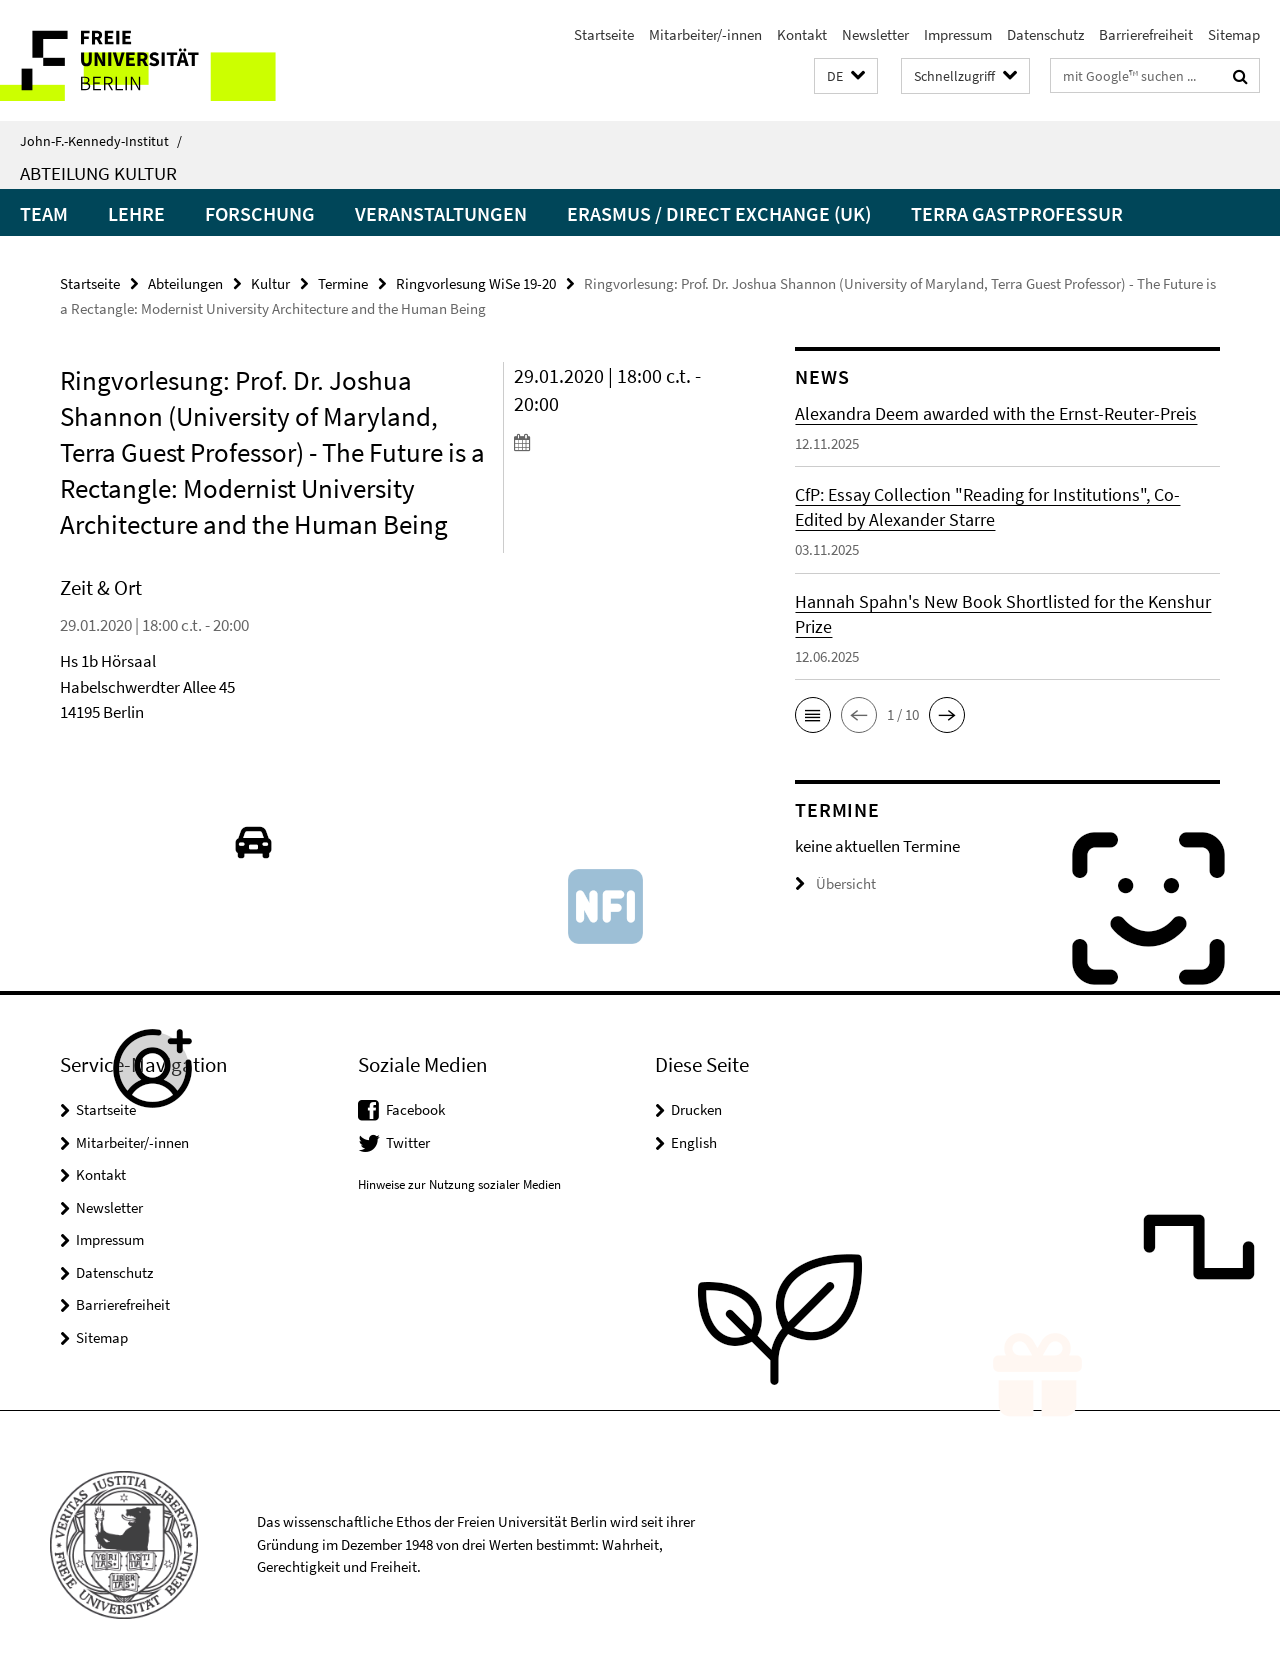 This screenshot has height=1679, width=1280. I want to click on indicates non-food items category, so click(605, 906).